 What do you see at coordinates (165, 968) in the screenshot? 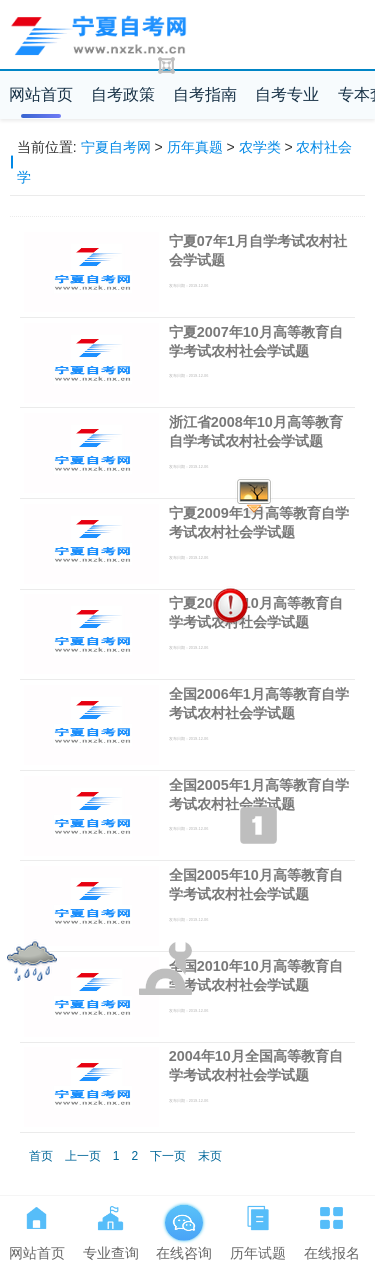
I see `access engineering or technical tools` at bounding box center [165, 968].